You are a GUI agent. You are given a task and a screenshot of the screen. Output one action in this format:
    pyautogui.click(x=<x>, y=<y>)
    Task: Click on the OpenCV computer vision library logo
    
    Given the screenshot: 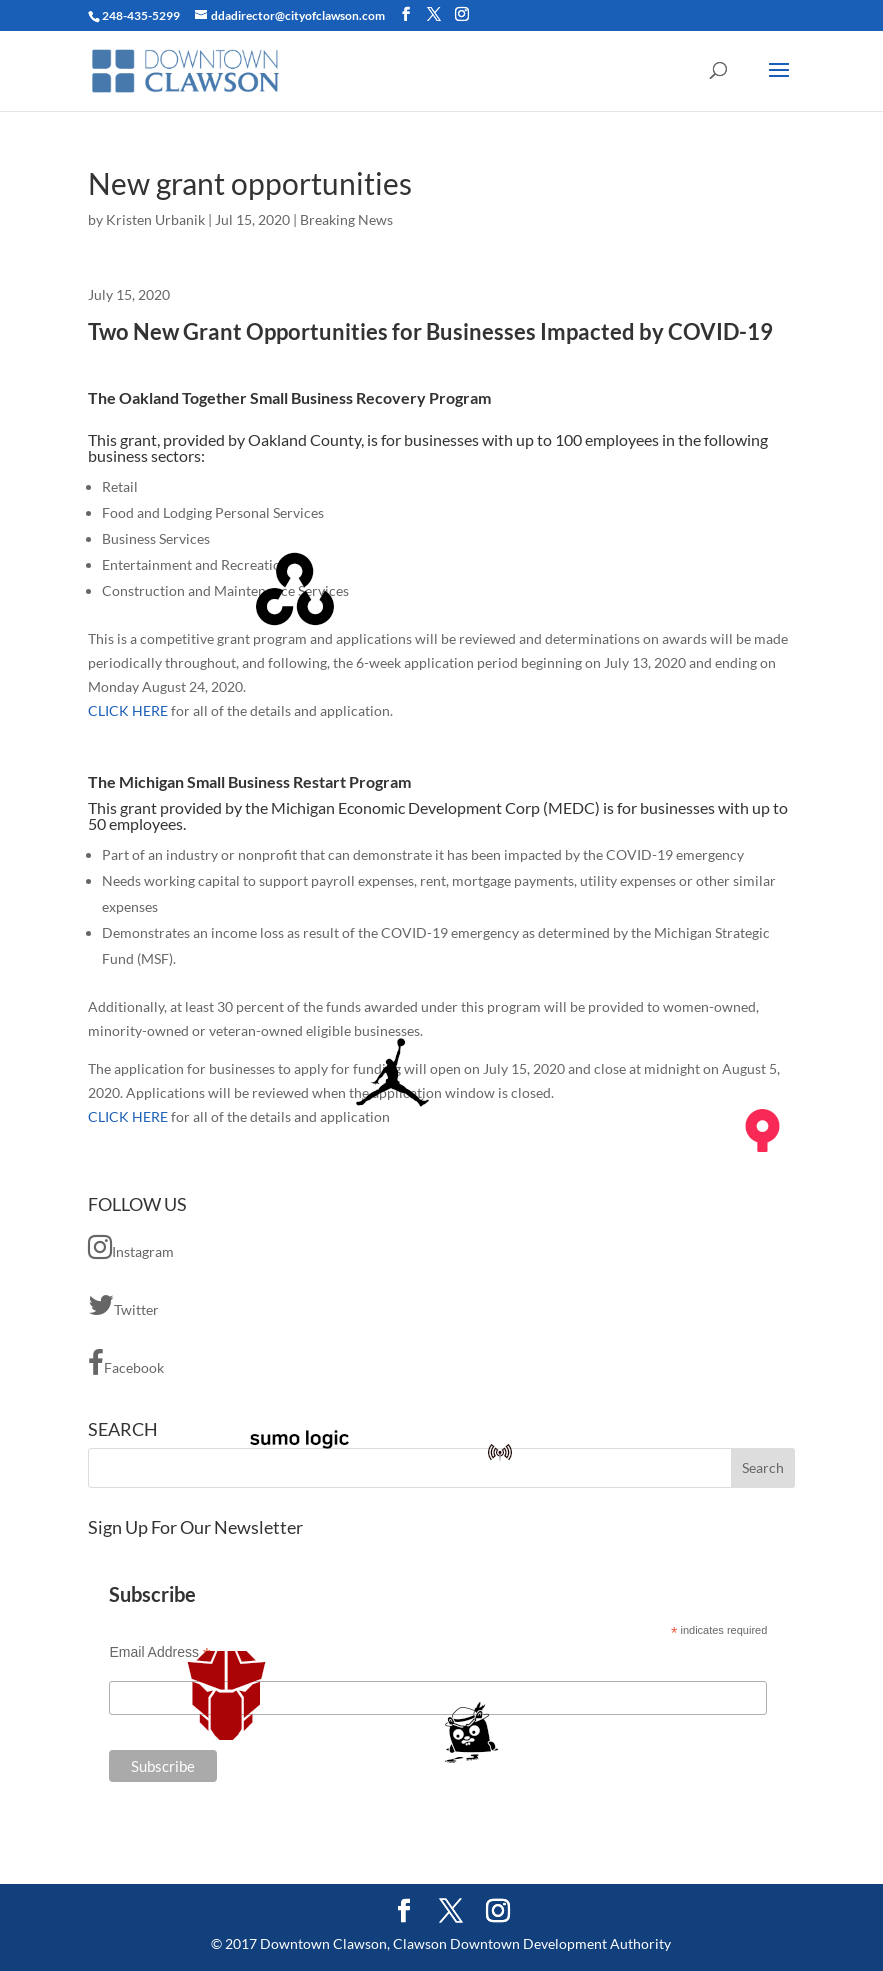 What is the action you would take?
    pyautogui.click(x=295, y=589)
    